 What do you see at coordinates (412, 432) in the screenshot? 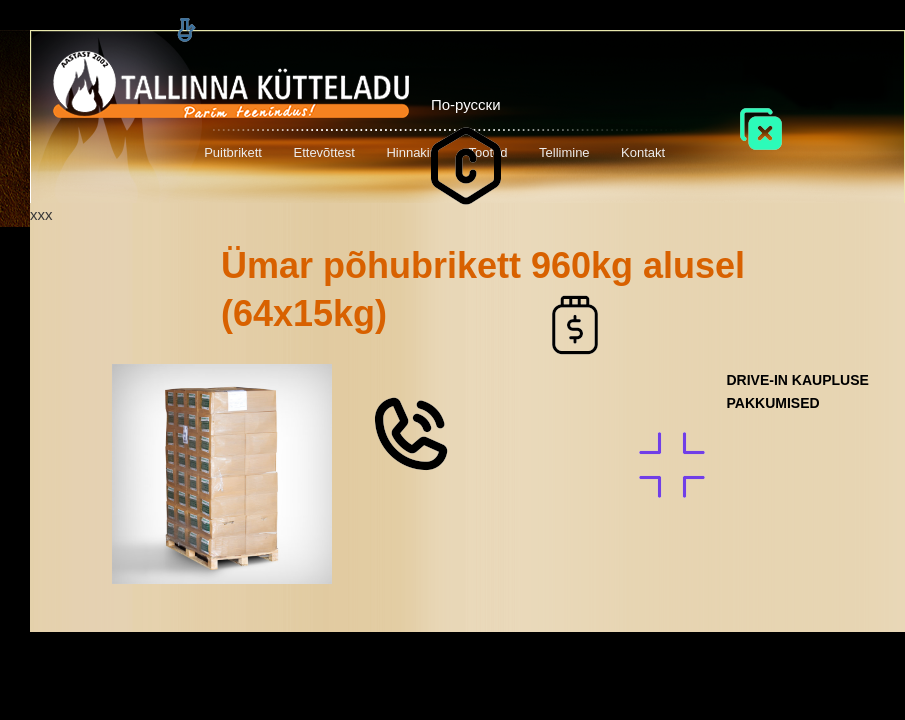
I see `make a phone call` at bounding box center [412, 432].